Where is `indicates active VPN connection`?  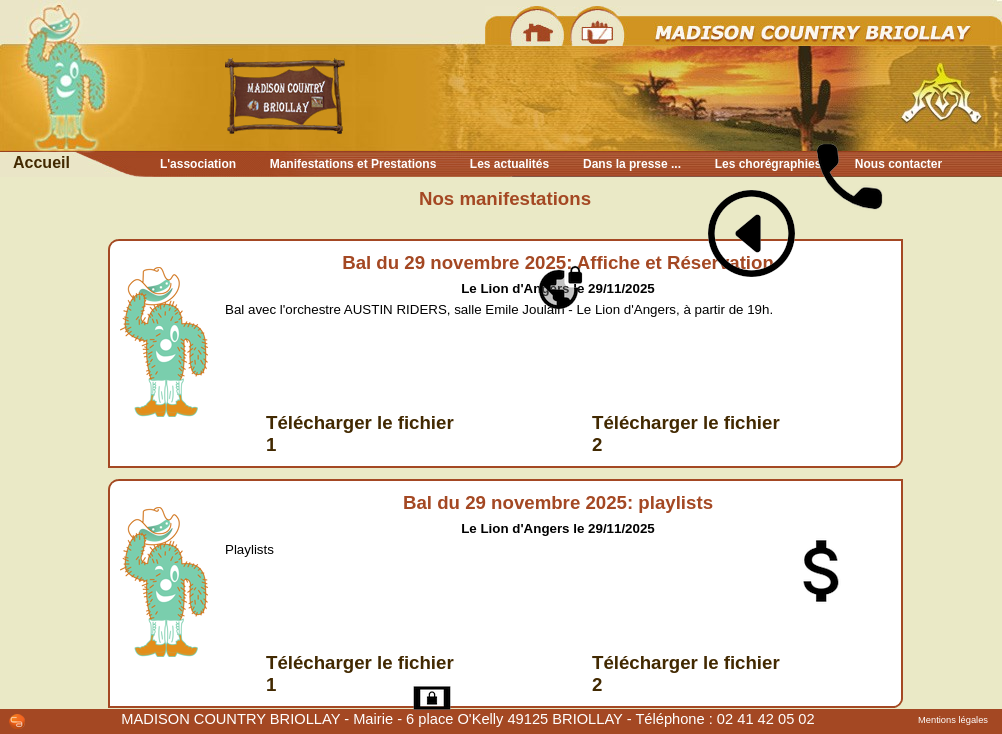 indicates active VPN connection is located at coordinates (560, 287).